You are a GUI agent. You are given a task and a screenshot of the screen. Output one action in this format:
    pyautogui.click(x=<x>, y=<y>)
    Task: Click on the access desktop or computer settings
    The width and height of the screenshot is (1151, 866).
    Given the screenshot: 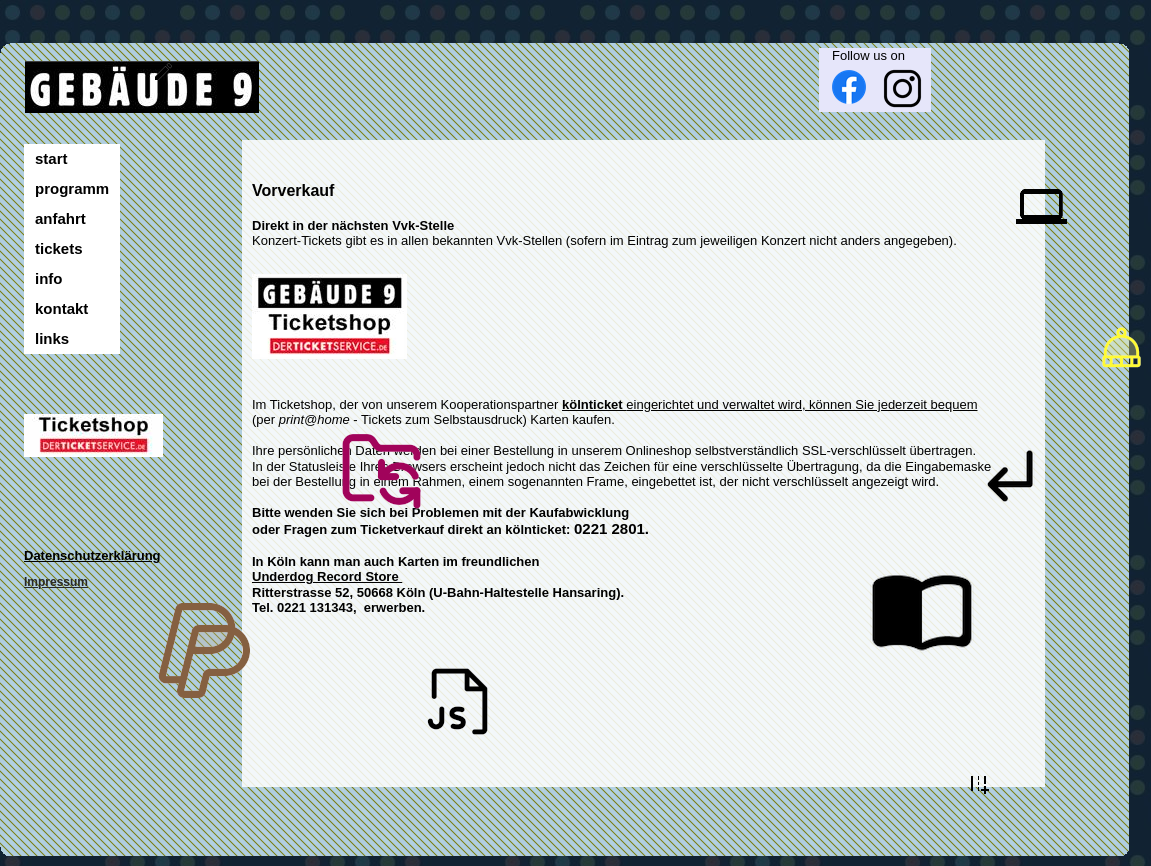 What is the action you would take?
    pyautogui.click(x=1041, y=206)
    